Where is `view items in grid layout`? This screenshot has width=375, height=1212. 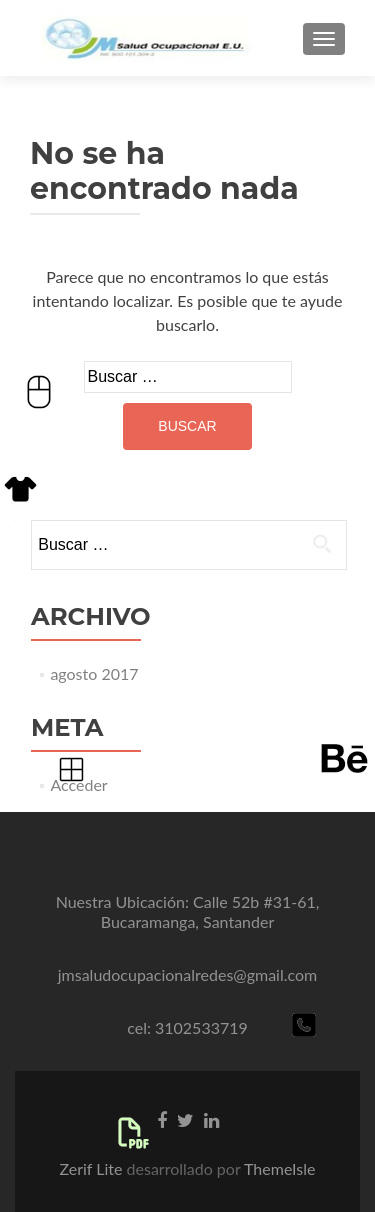
view items in grid layout is located at coordinates (71, 769).